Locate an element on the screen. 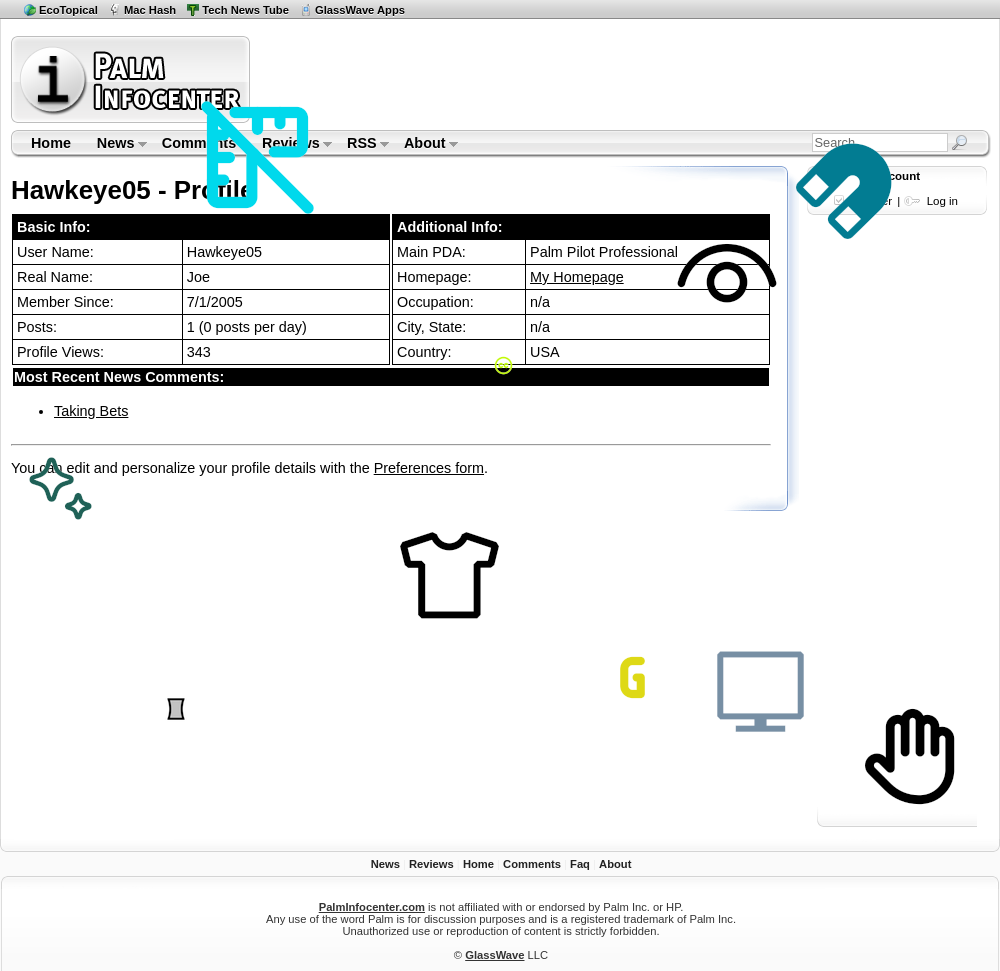 The height and width of the screenshot is (971, 1000). disable measurement tools is located at coordinates (257, 157).